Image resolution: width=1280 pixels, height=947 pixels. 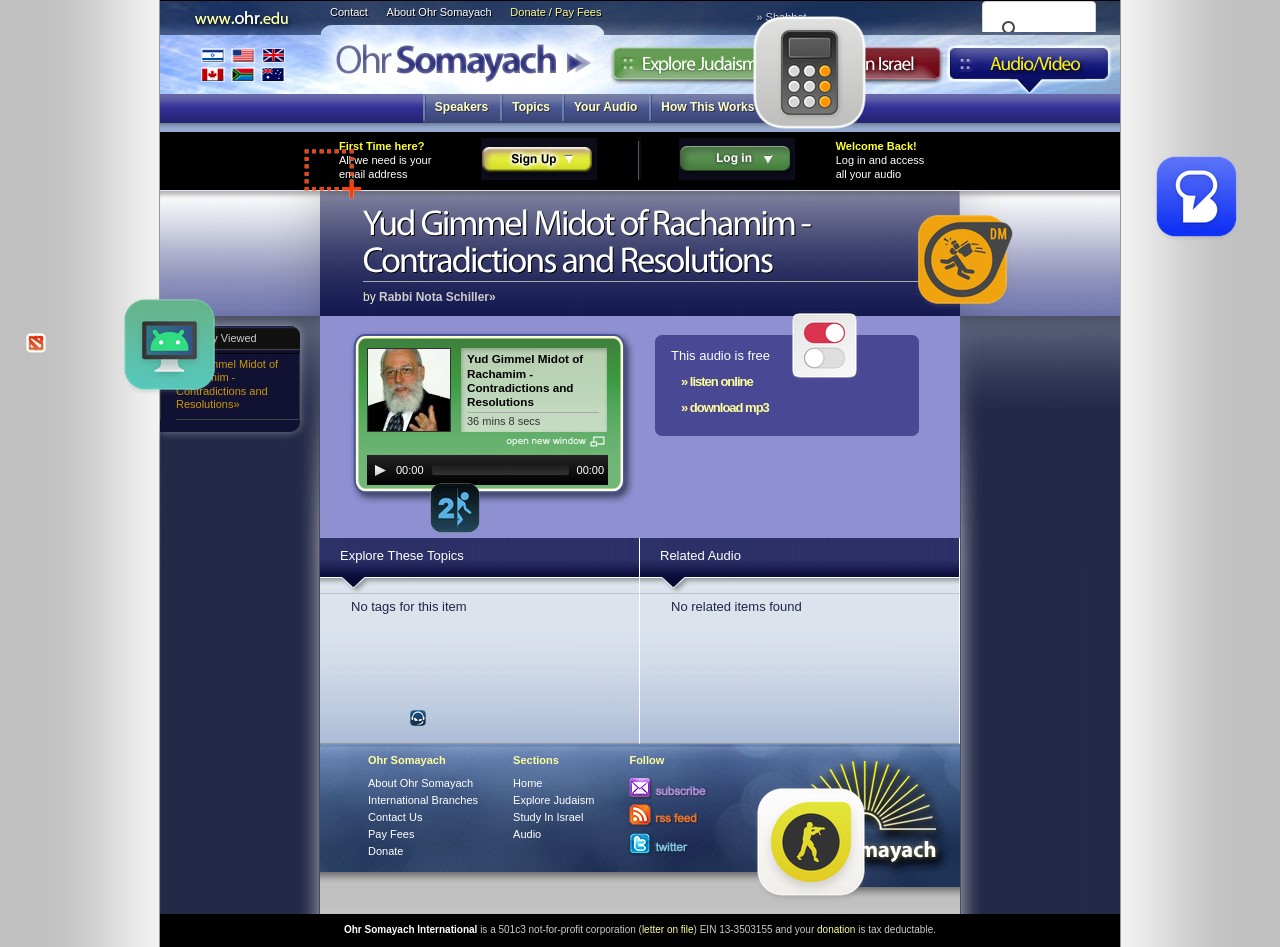 What do you see at coordinates (36, 343) in the screenshot?
I see `launch Dota 2 game` at bounding box center [36, 343].